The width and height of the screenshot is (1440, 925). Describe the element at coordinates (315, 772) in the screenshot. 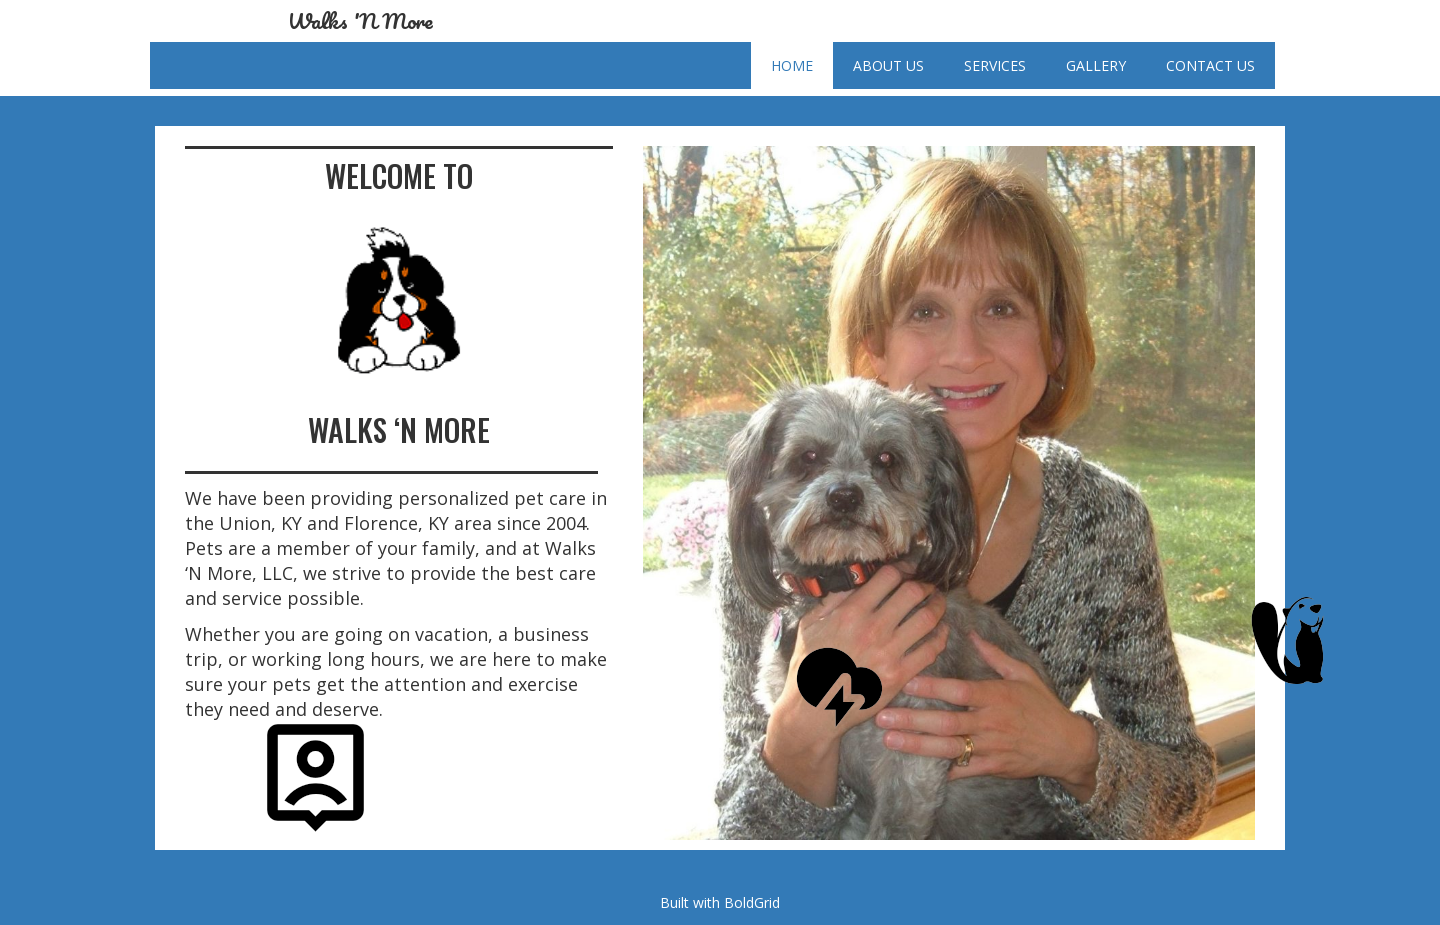

I see `view profile location or address` at that location.